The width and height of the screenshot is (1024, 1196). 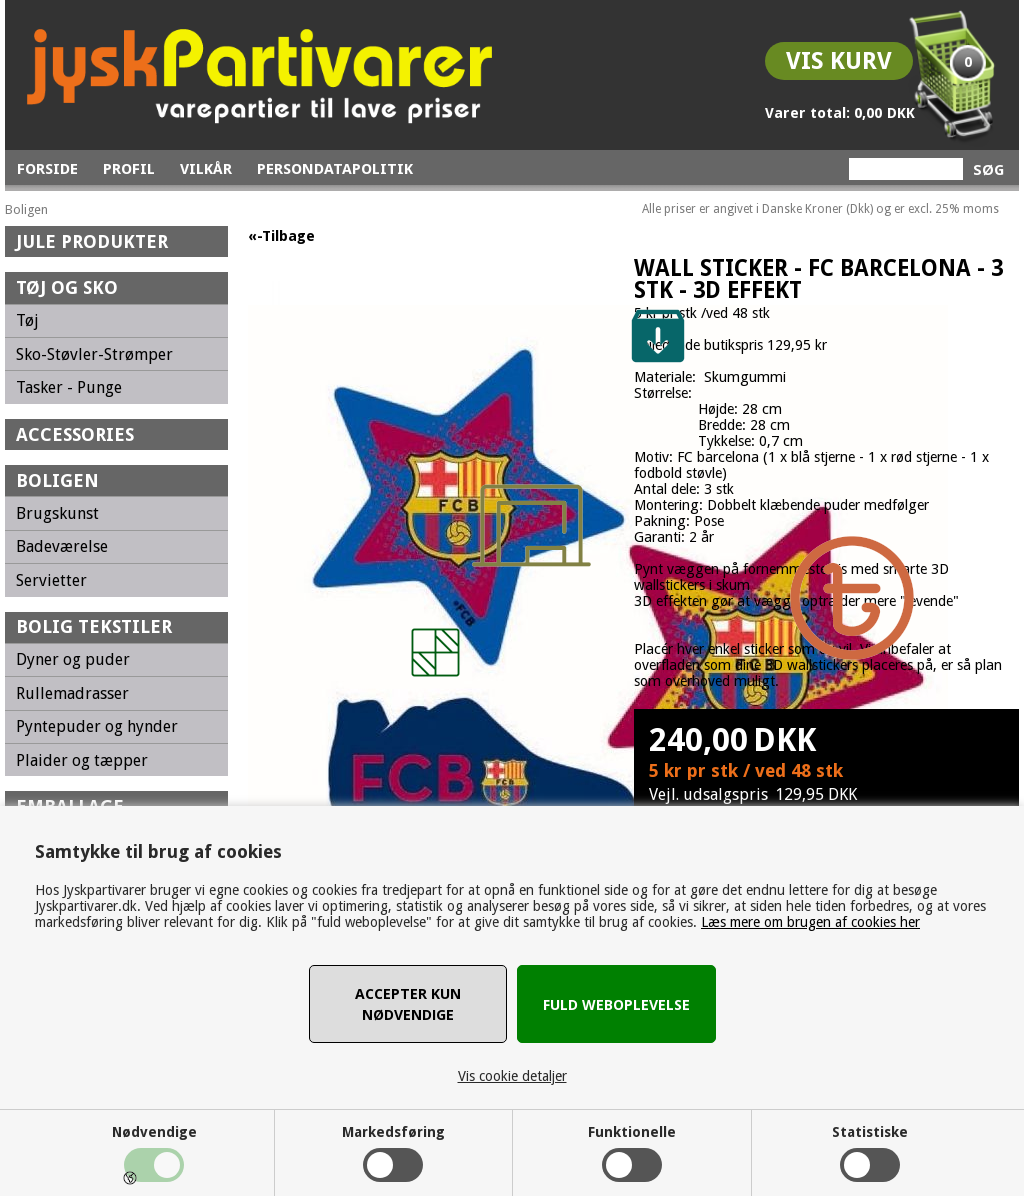 What do you see at coordinates (852, 598) in the screenshot?
I see `view amount in bangladeshi taka` at bounding box center [852, 598].